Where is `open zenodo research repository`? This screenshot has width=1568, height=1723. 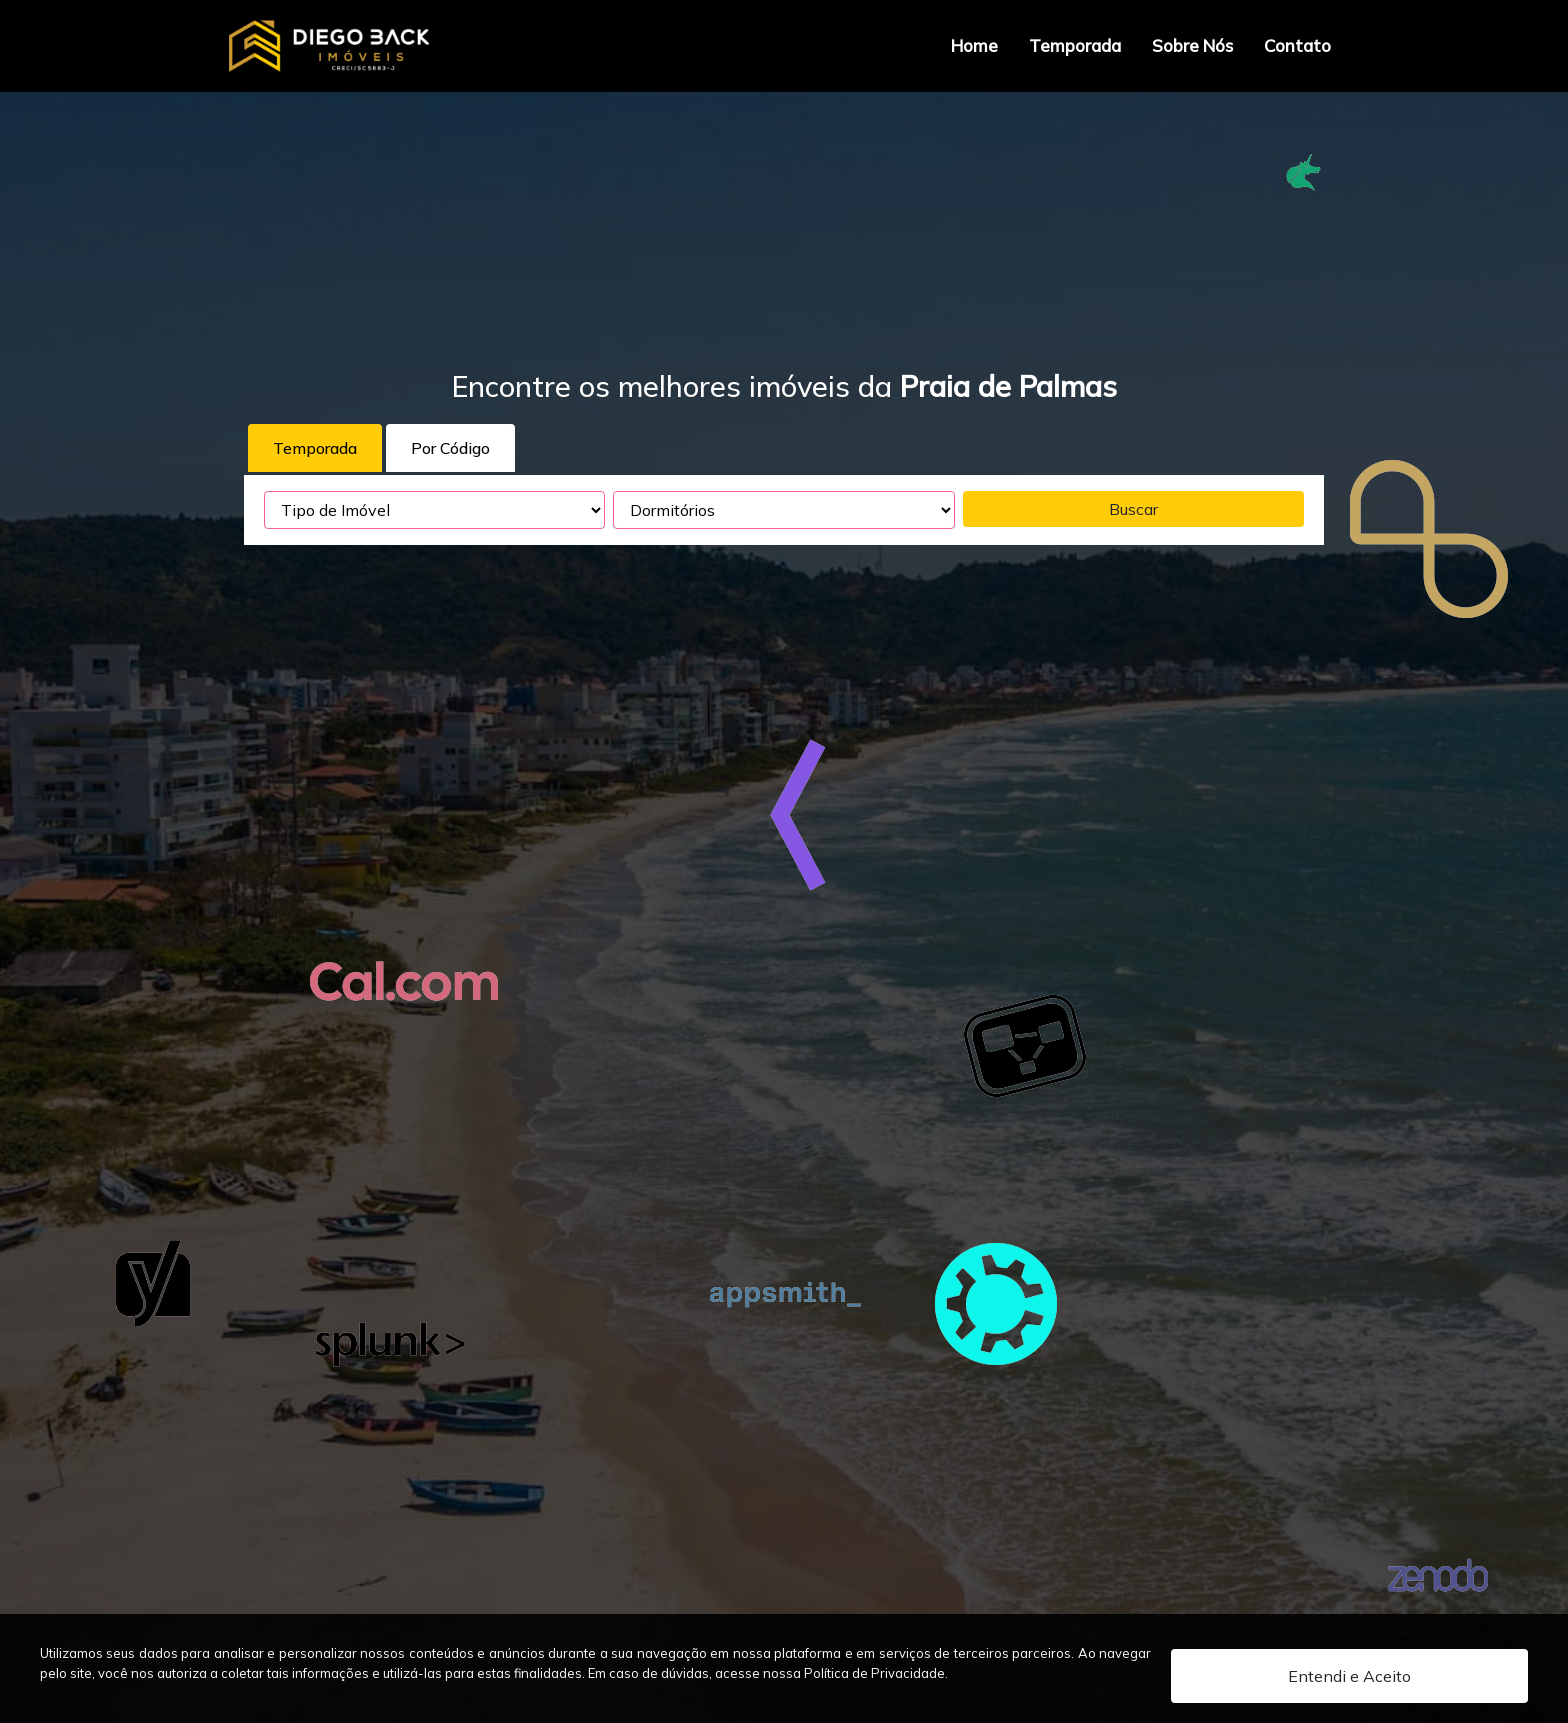 open zenodo research repository is located at coordinates (1438, 1575).